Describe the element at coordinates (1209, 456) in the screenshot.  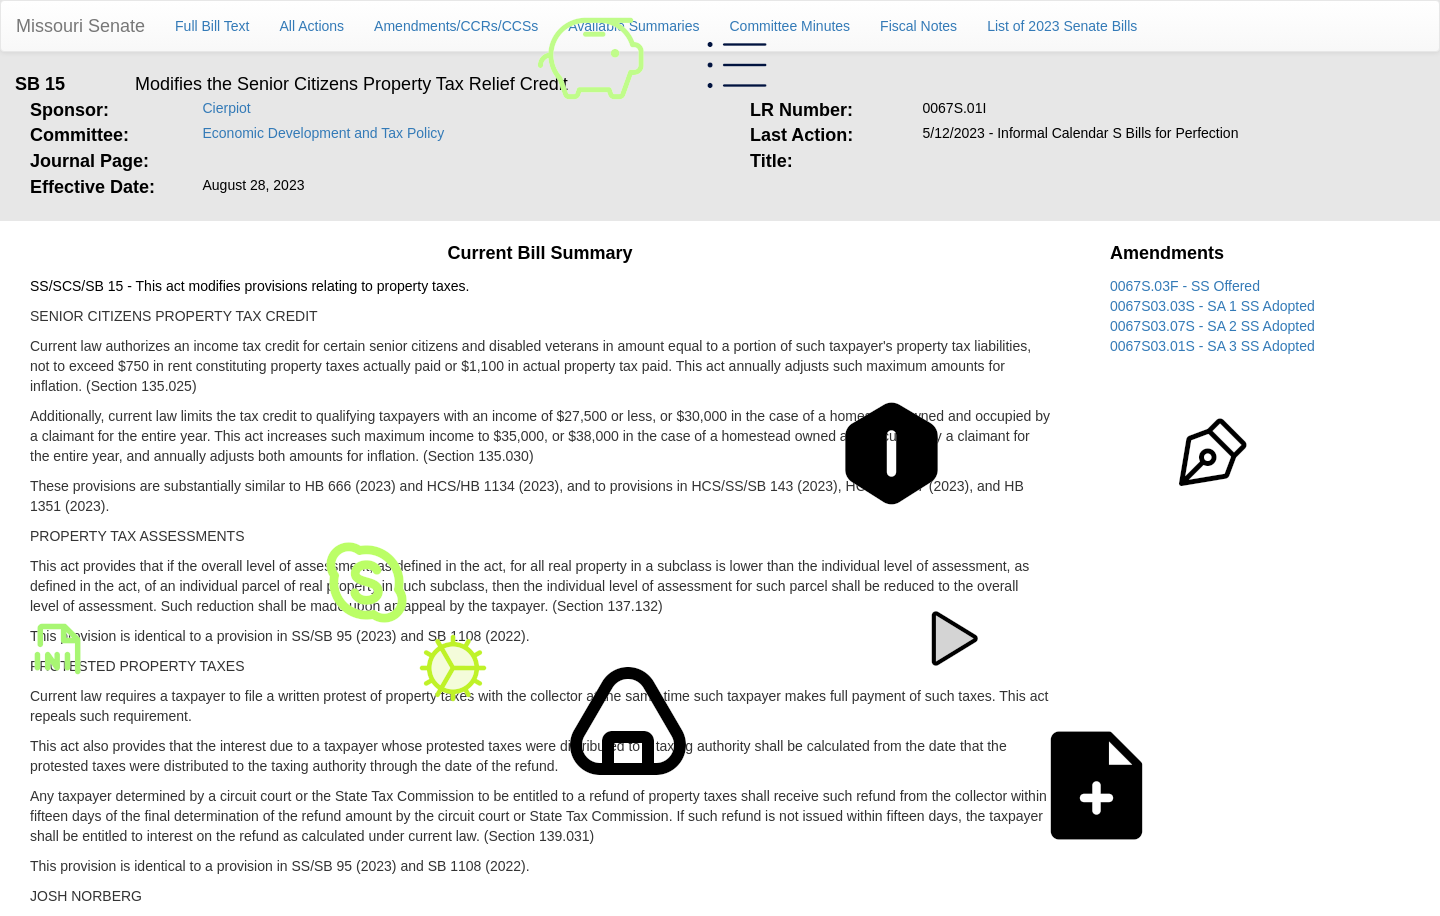
I see `access drawing or illustration tools` at that location.